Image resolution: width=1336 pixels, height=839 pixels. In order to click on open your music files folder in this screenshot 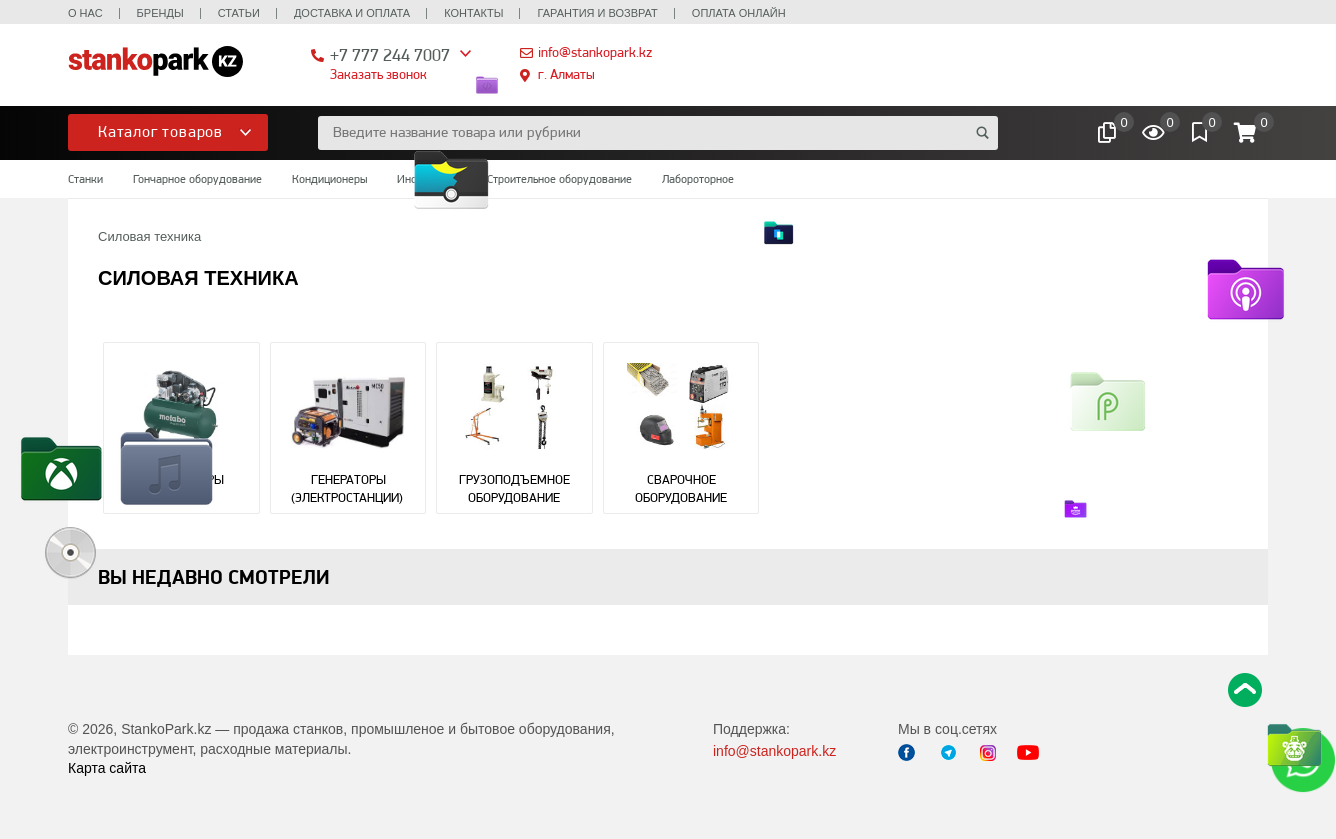, I will do `click(166, 468)`.